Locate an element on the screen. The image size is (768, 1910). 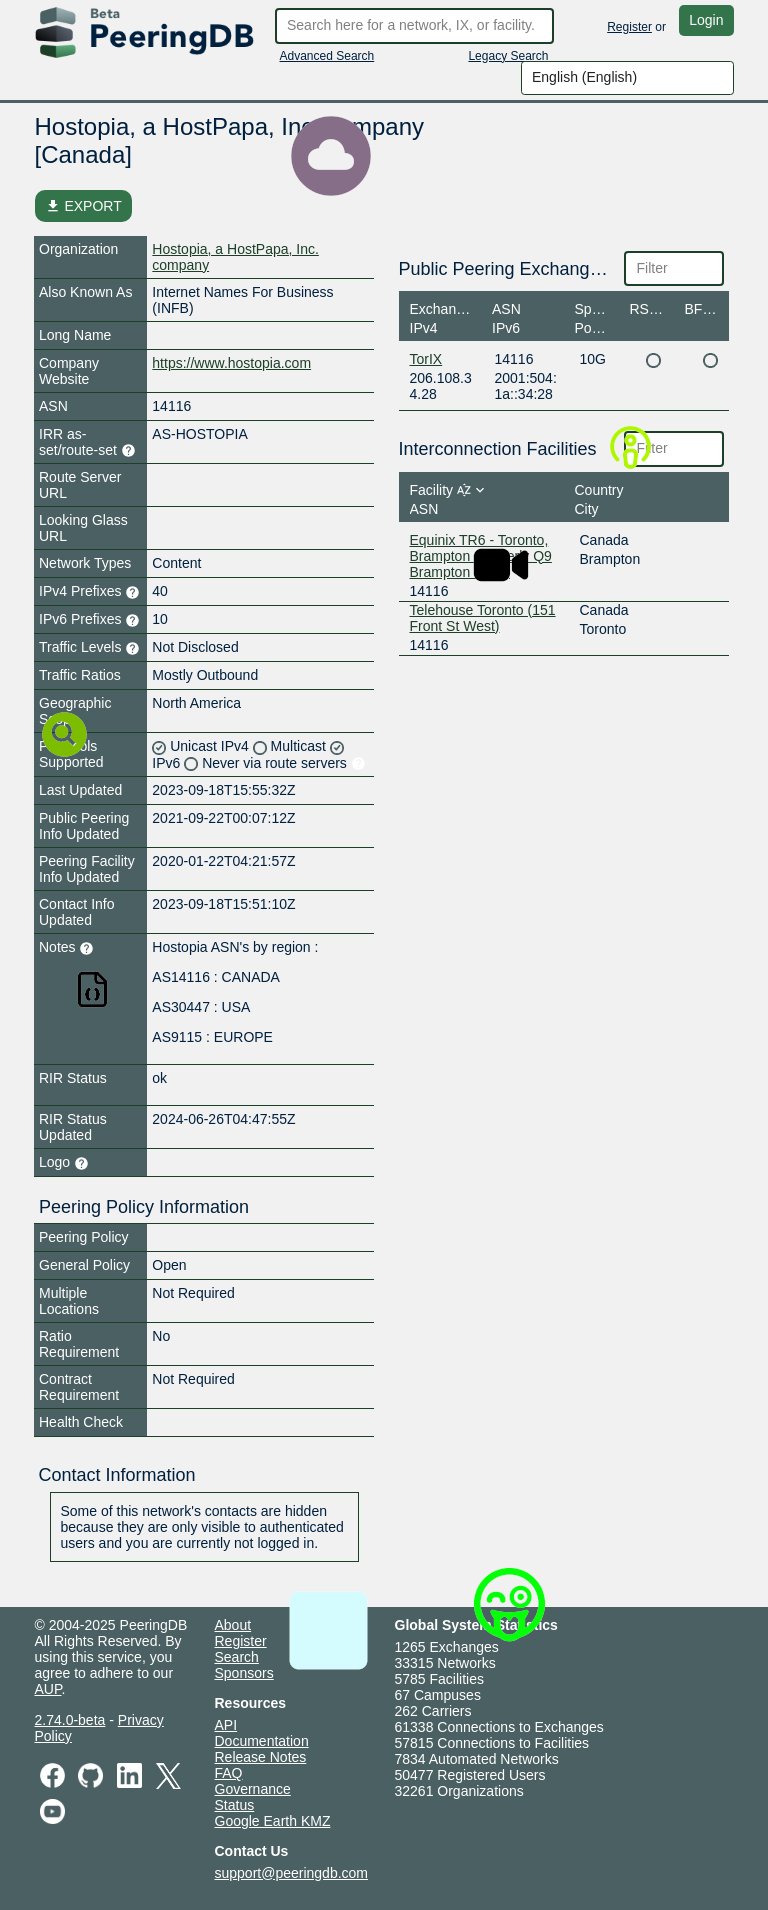
stop media playback is located at coordinates (328, 1630).